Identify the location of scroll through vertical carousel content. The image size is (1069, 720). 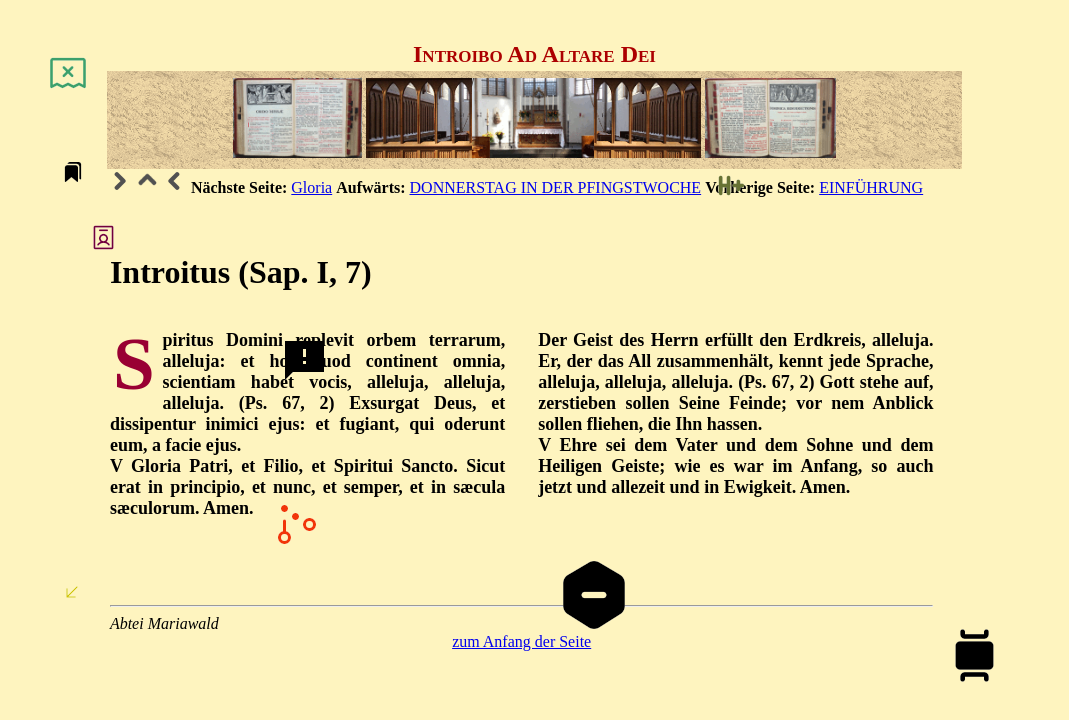
(974, 655).